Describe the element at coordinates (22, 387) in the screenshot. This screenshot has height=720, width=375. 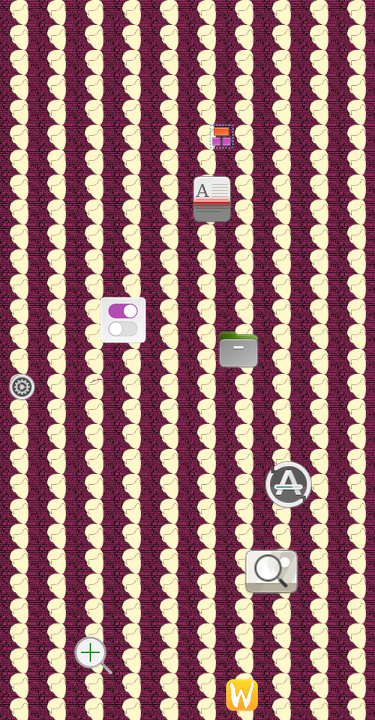
I see `open system preferences` at that location.